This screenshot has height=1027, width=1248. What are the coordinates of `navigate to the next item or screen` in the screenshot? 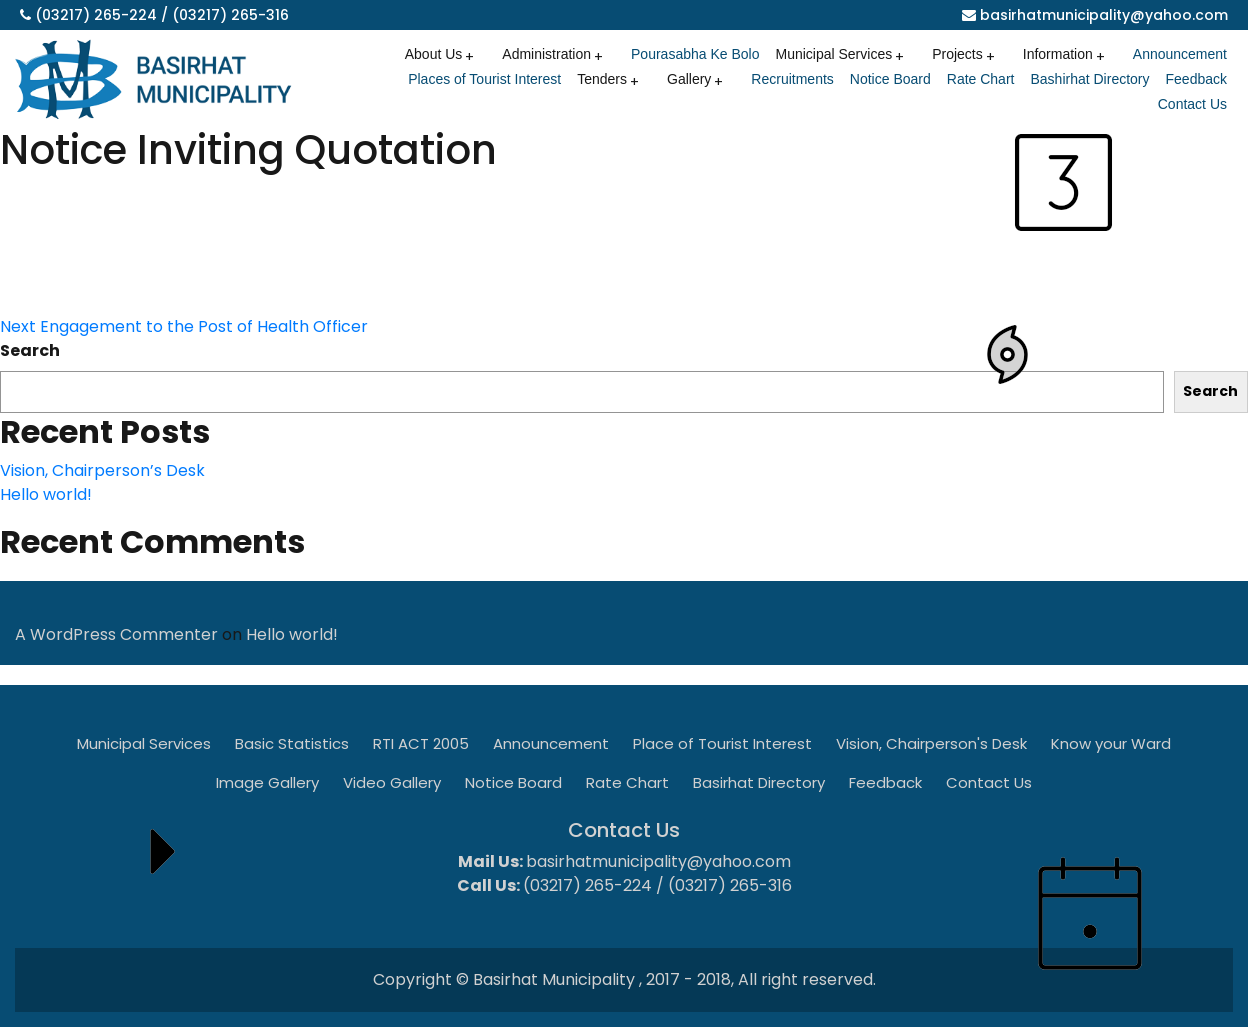 It's located at (160, 851).